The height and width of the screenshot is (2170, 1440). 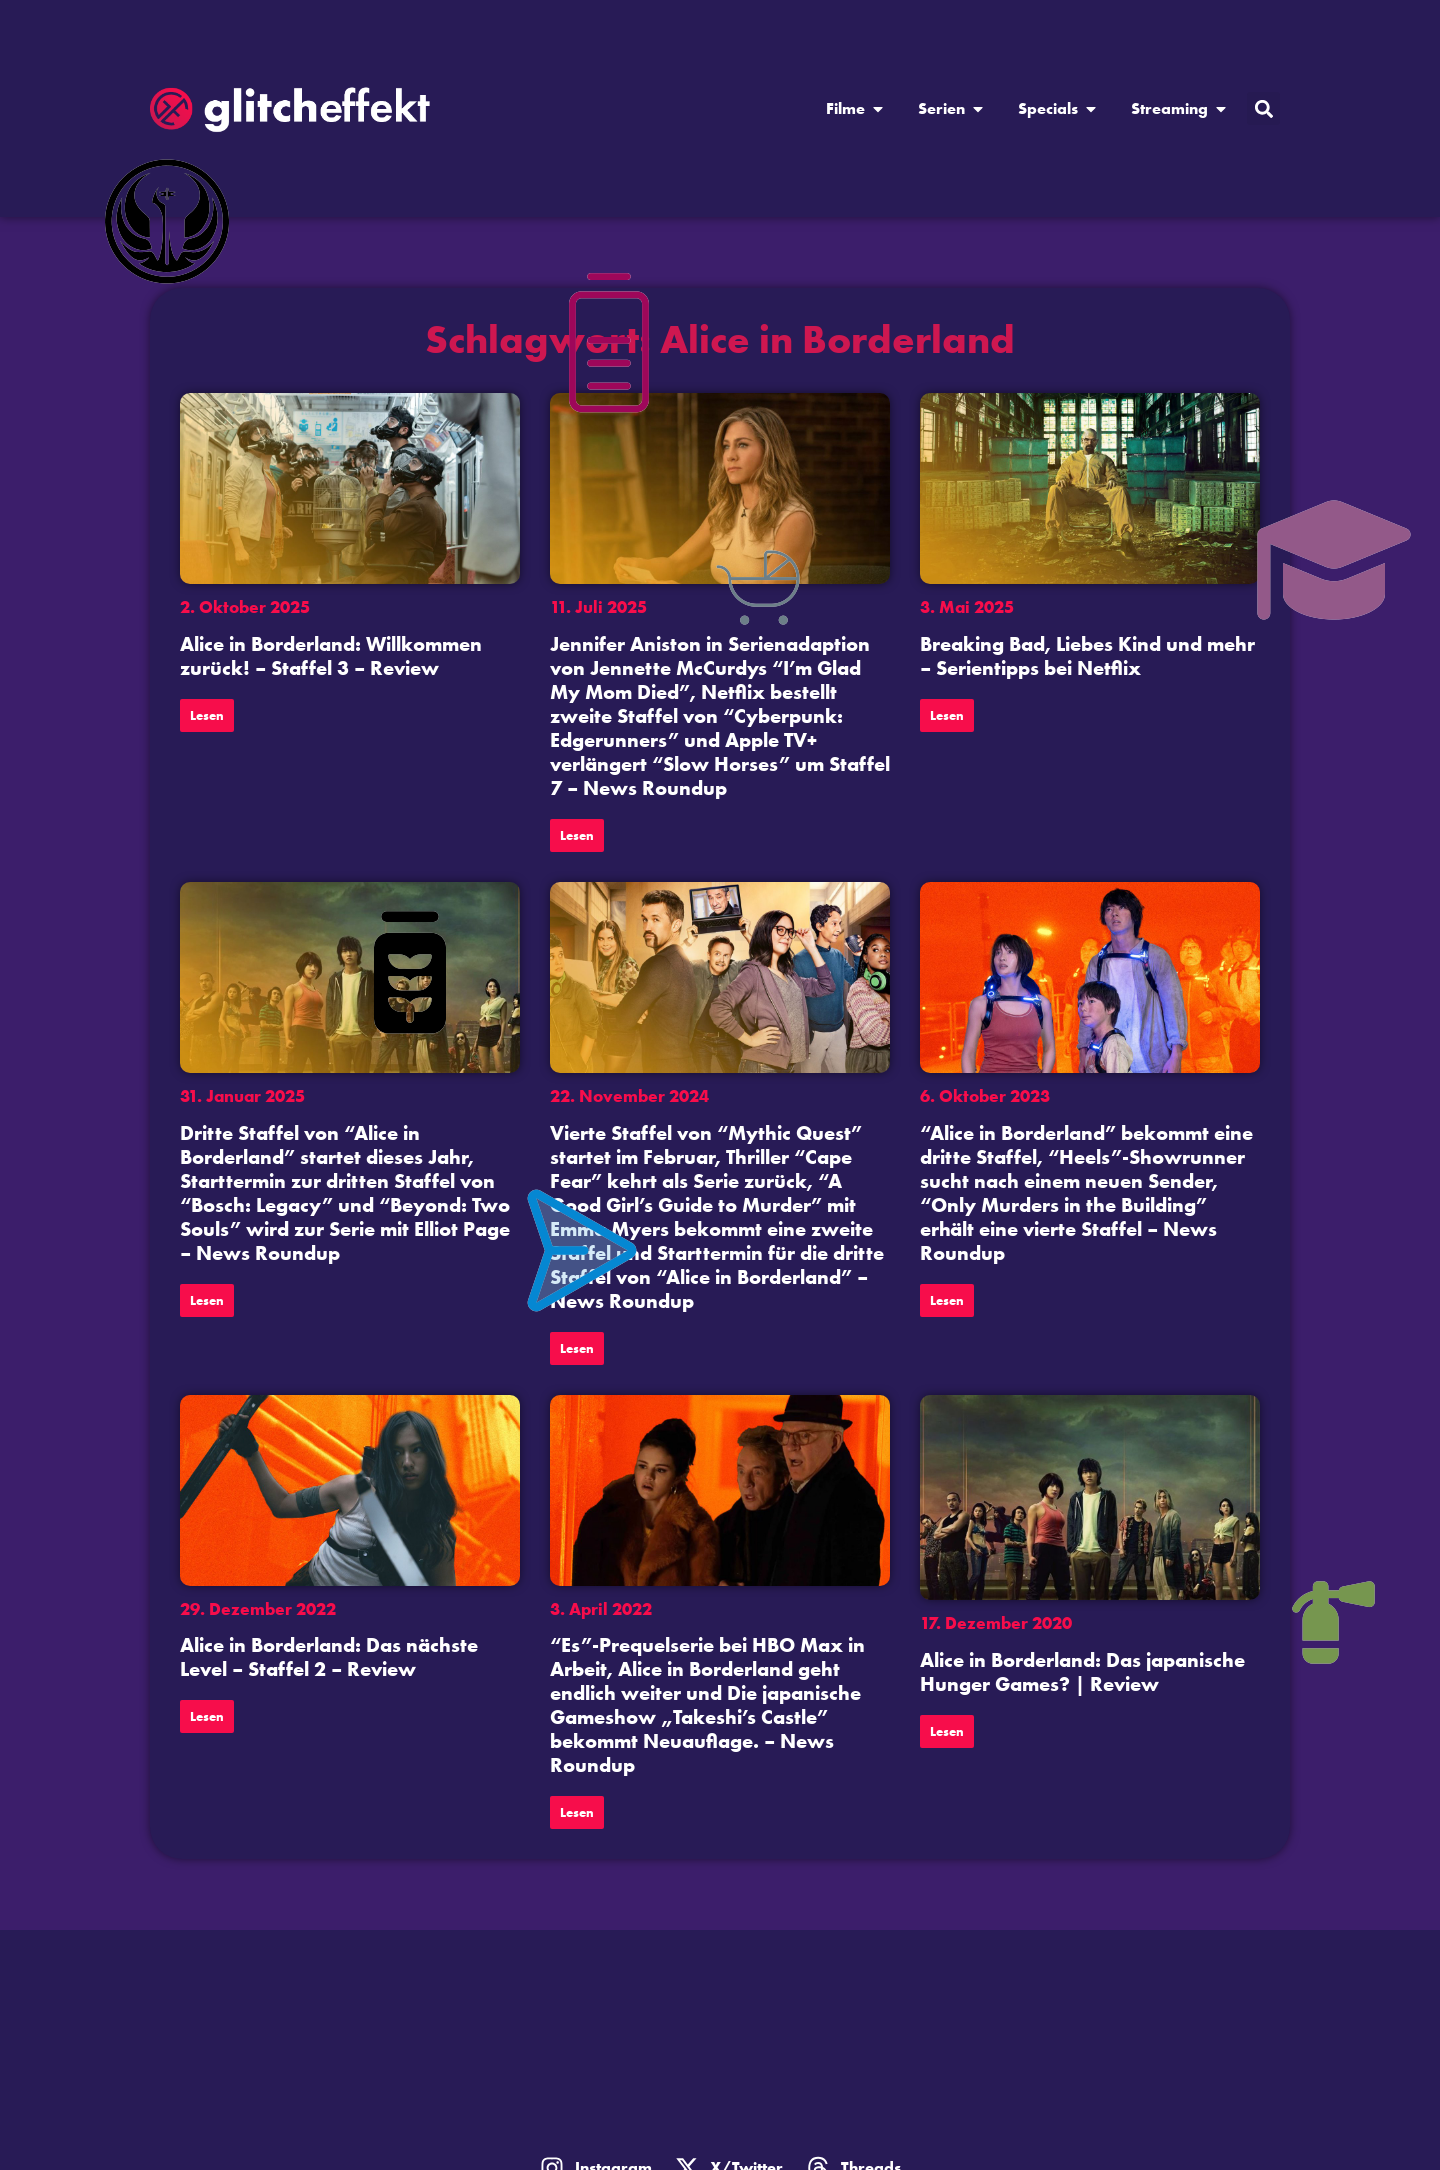 What do you see at coordinates (609, 345) in the screenshot?
I see `indicates high battery level` at bounding box center [609, 345].